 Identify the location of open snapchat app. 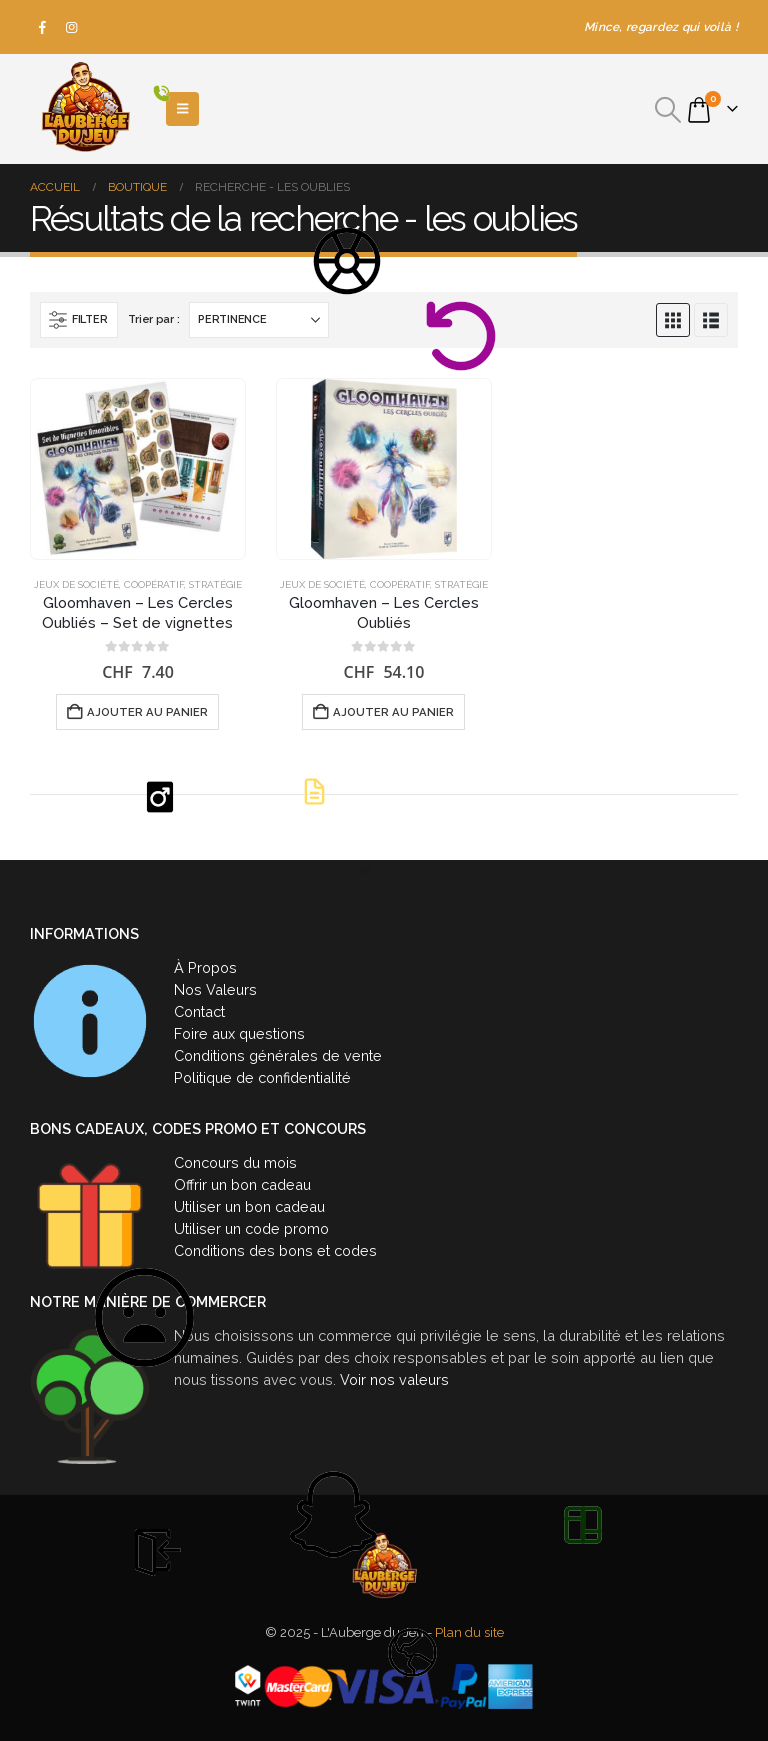
(333, 1514).